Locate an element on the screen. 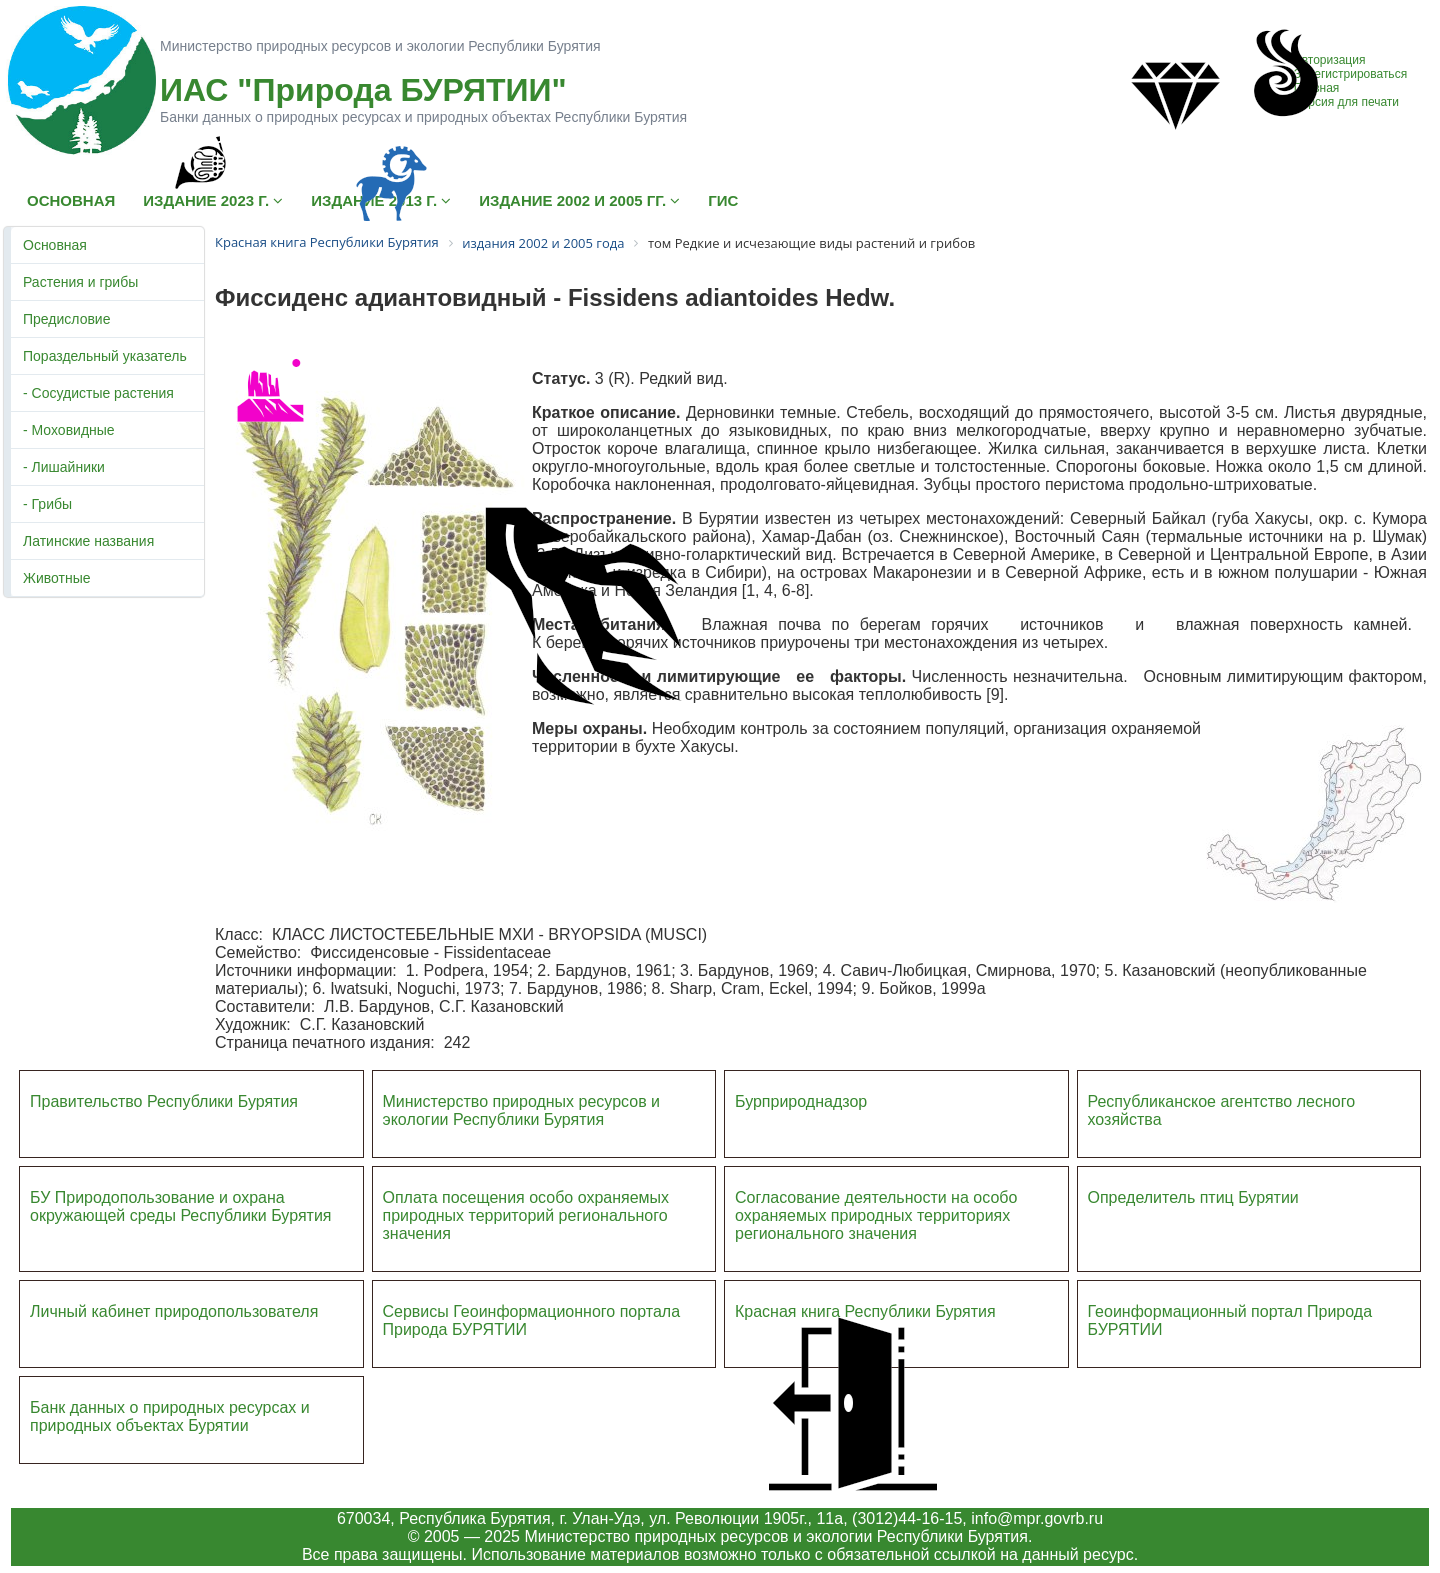  navigate to Monument Valley game is located at coordinates (270, 388).